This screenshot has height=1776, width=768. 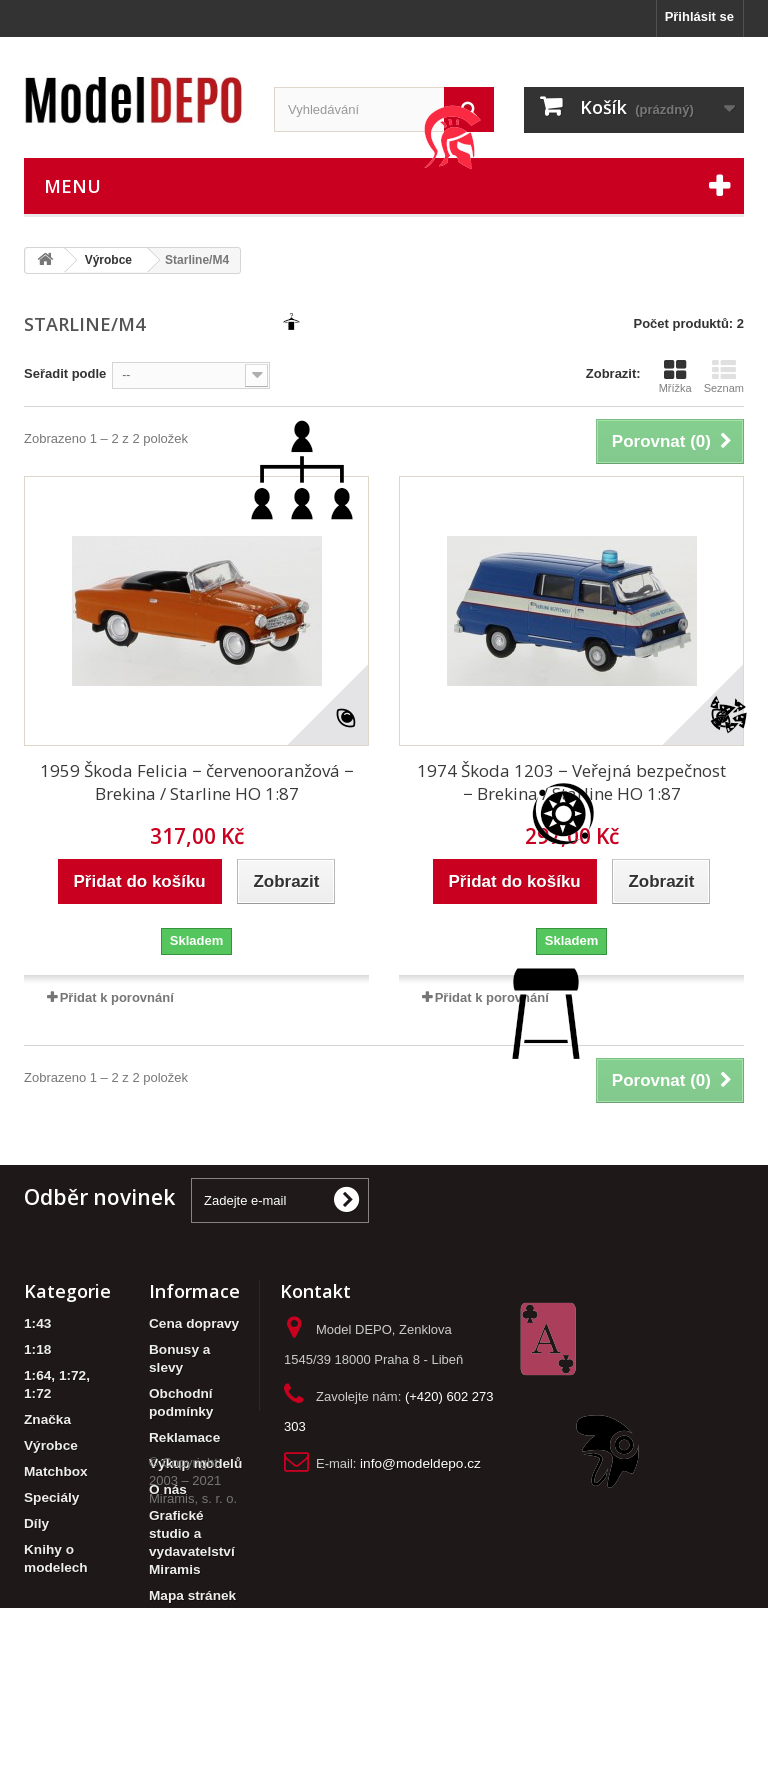 What do you see at coordinates (291, 321) in the screenshot?
I see `browse clothing or wardrobe items` at bounding box center [291, 321].